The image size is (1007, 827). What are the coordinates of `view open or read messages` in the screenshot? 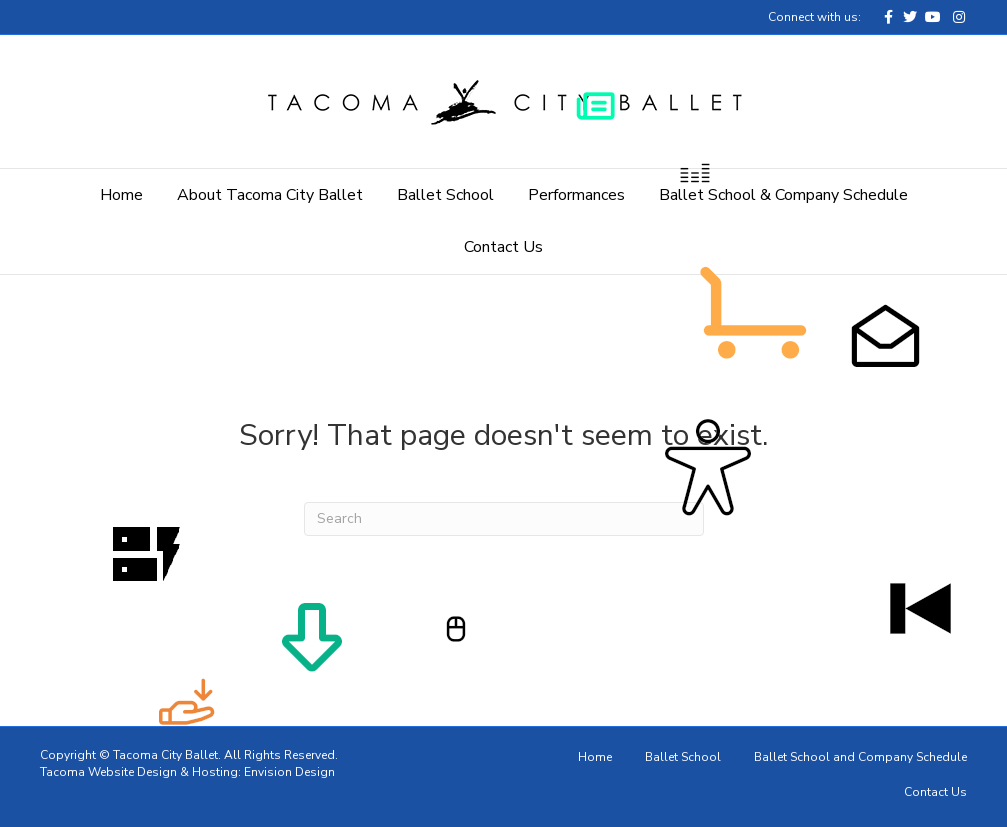 It's located at (885, 338).